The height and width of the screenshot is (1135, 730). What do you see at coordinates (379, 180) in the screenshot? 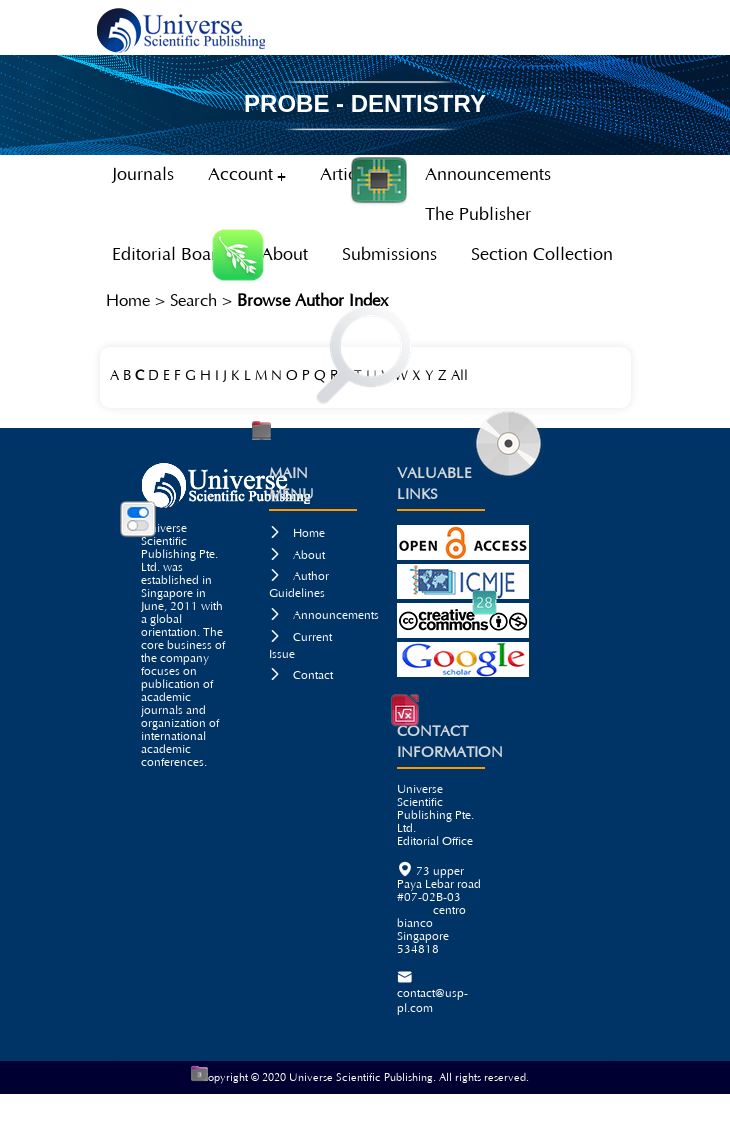
I see `open cpu-x system information app` at bounding box center [379, 180].